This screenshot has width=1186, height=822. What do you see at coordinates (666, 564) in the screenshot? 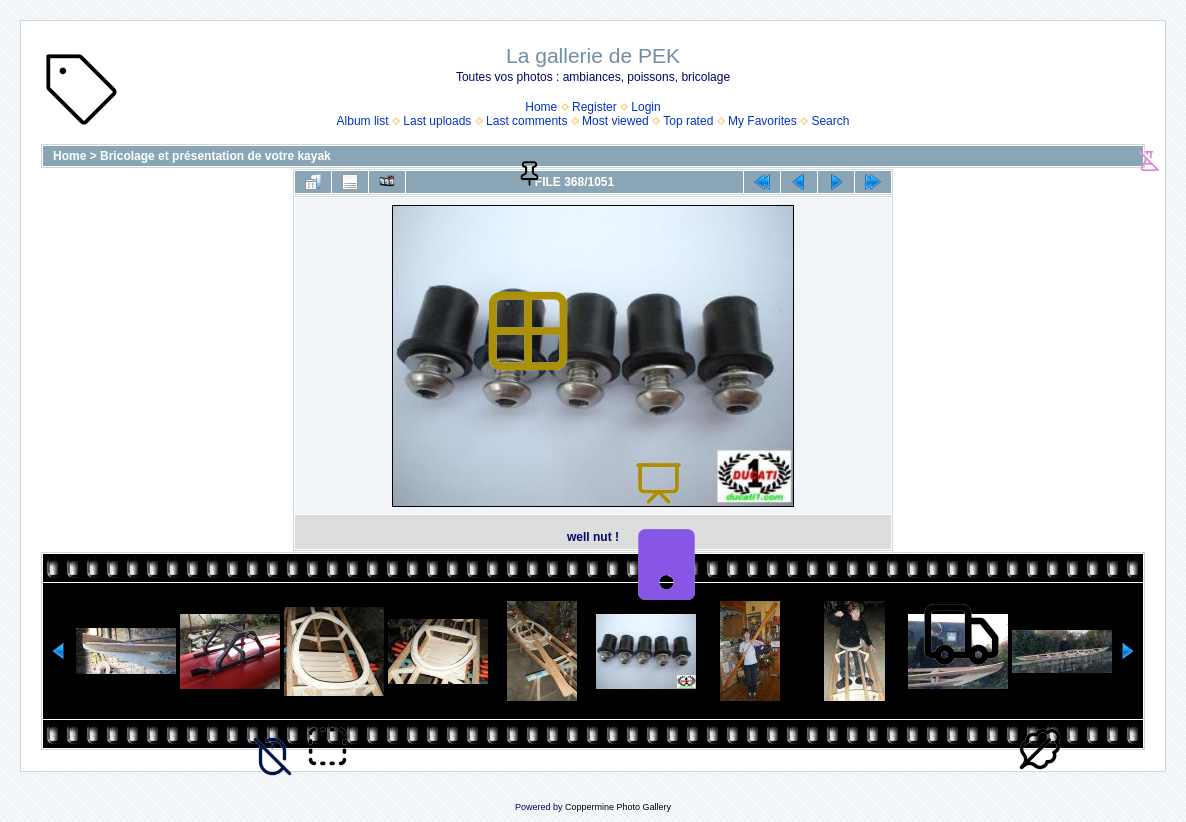
I see `access tablet device settings` at bounding box center [666, 564].